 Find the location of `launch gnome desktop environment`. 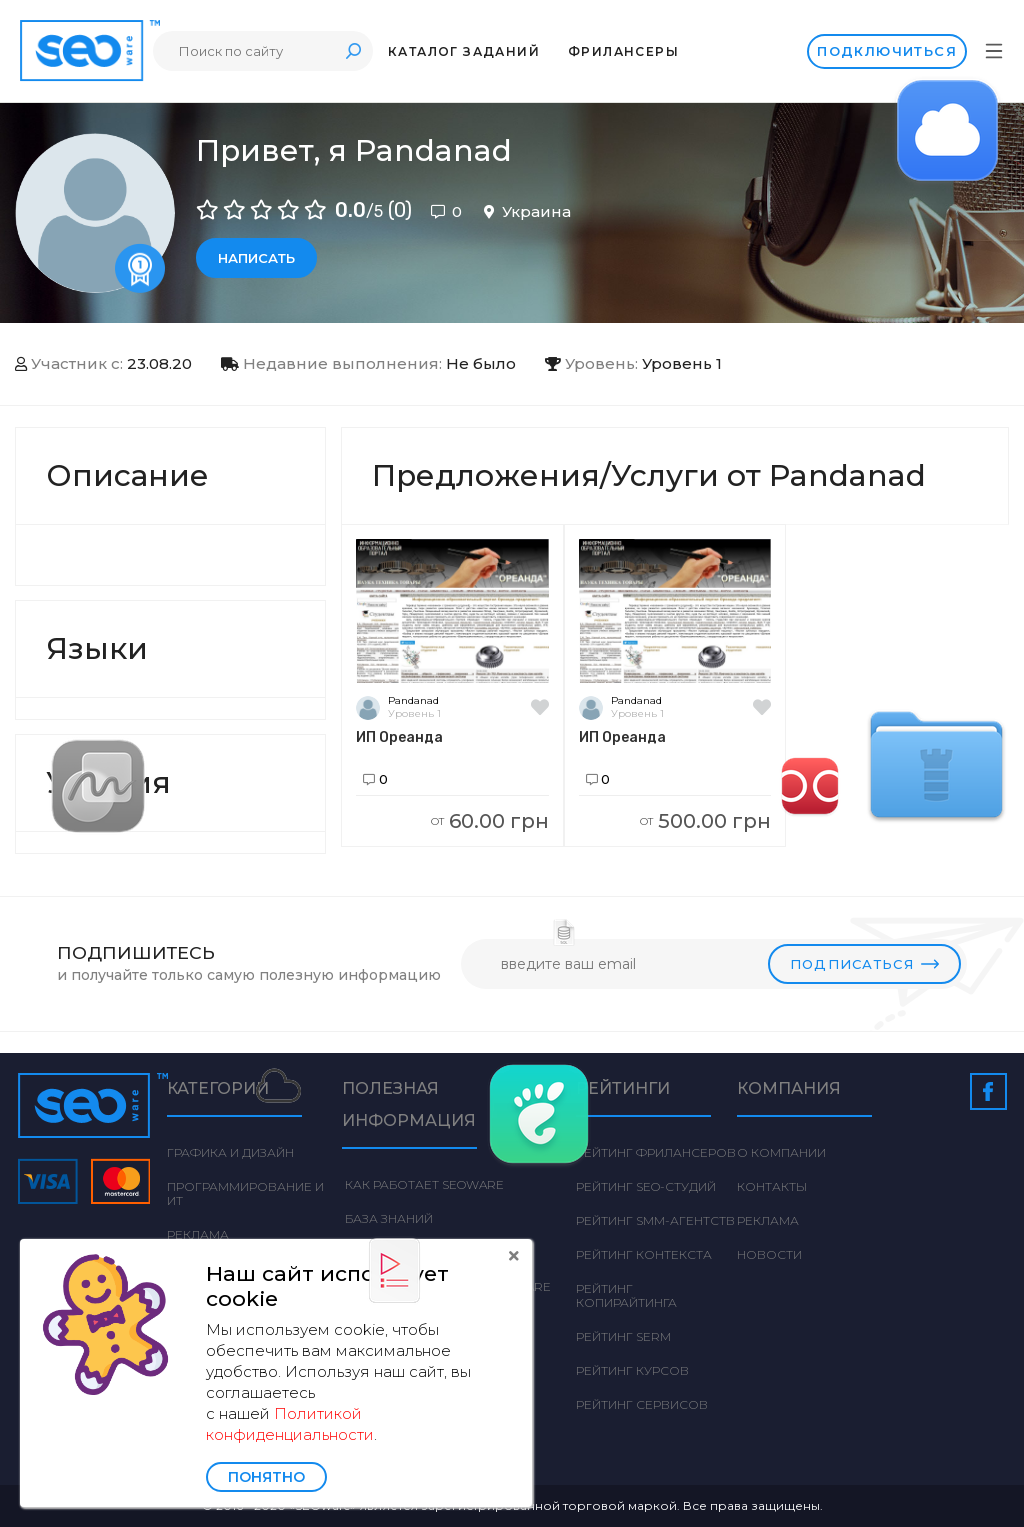

launch gnome desktop environment is located at coordinates (539, 1114).